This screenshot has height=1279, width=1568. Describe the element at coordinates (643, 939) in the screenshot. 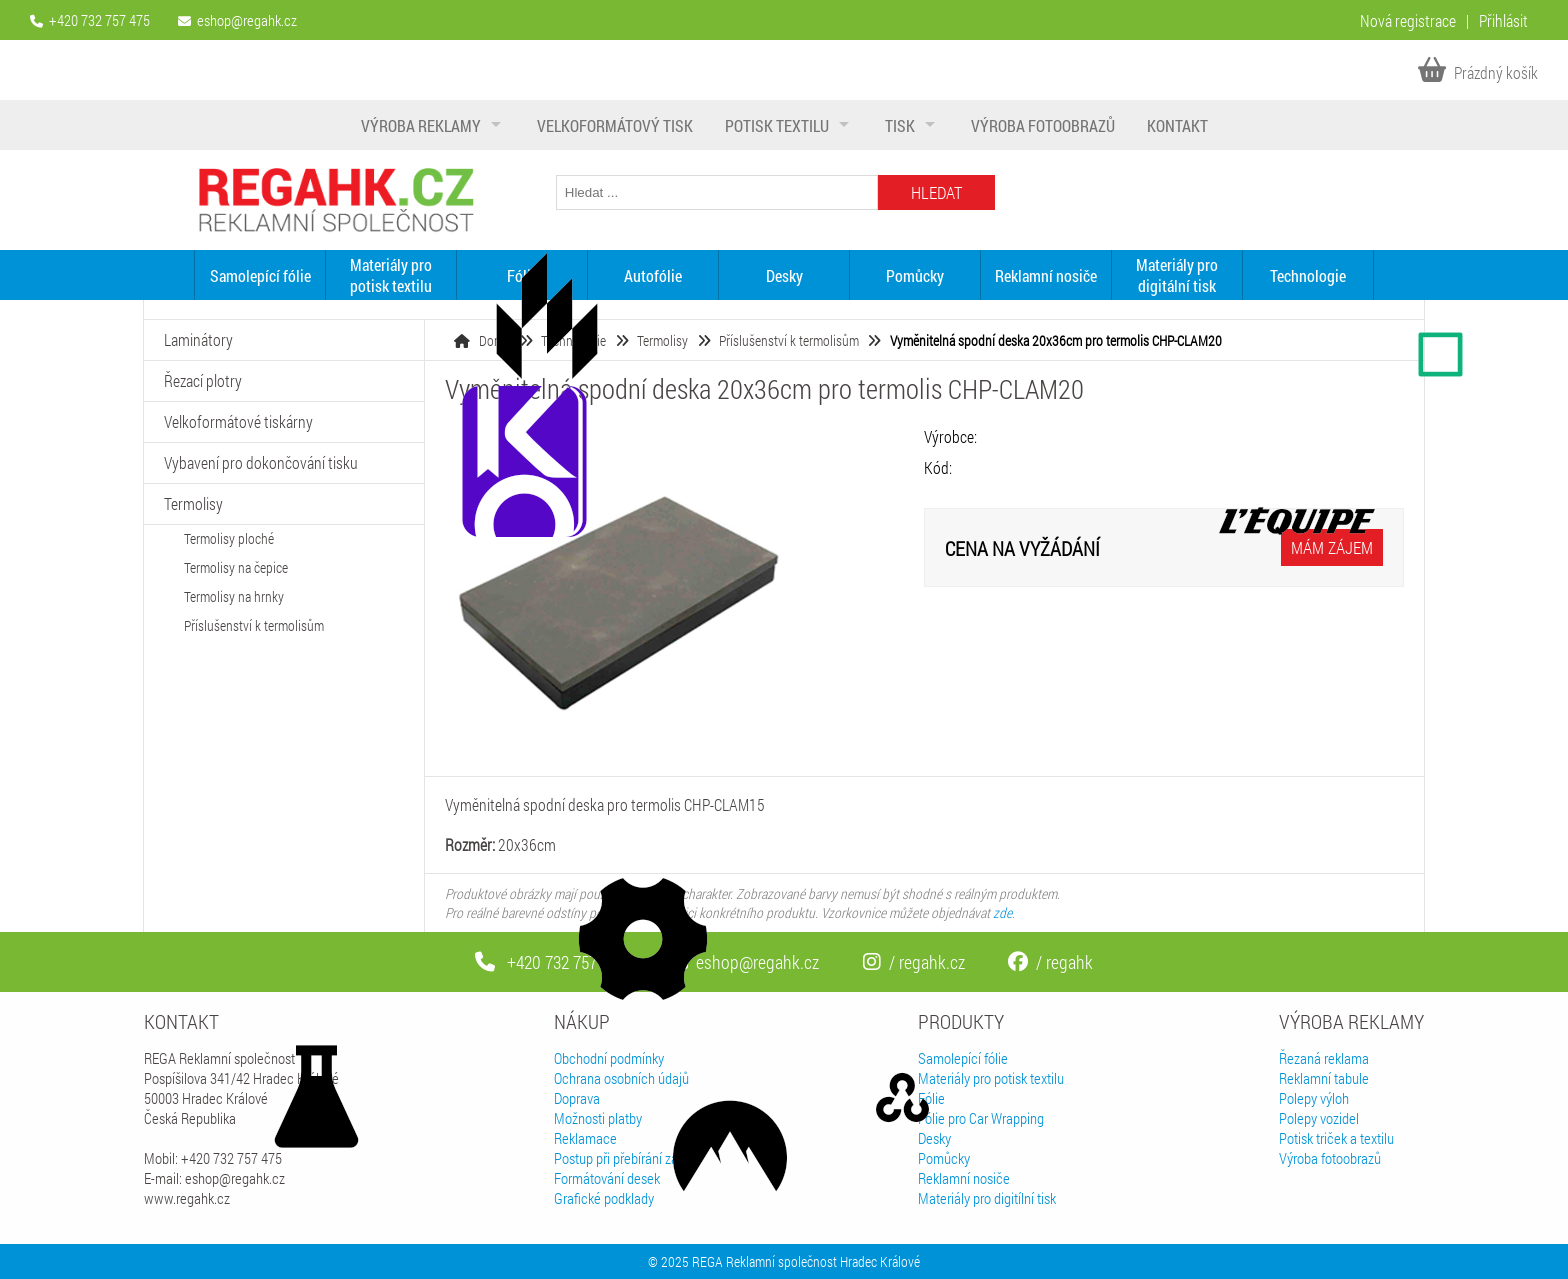

I see `open settings menu` at that location.